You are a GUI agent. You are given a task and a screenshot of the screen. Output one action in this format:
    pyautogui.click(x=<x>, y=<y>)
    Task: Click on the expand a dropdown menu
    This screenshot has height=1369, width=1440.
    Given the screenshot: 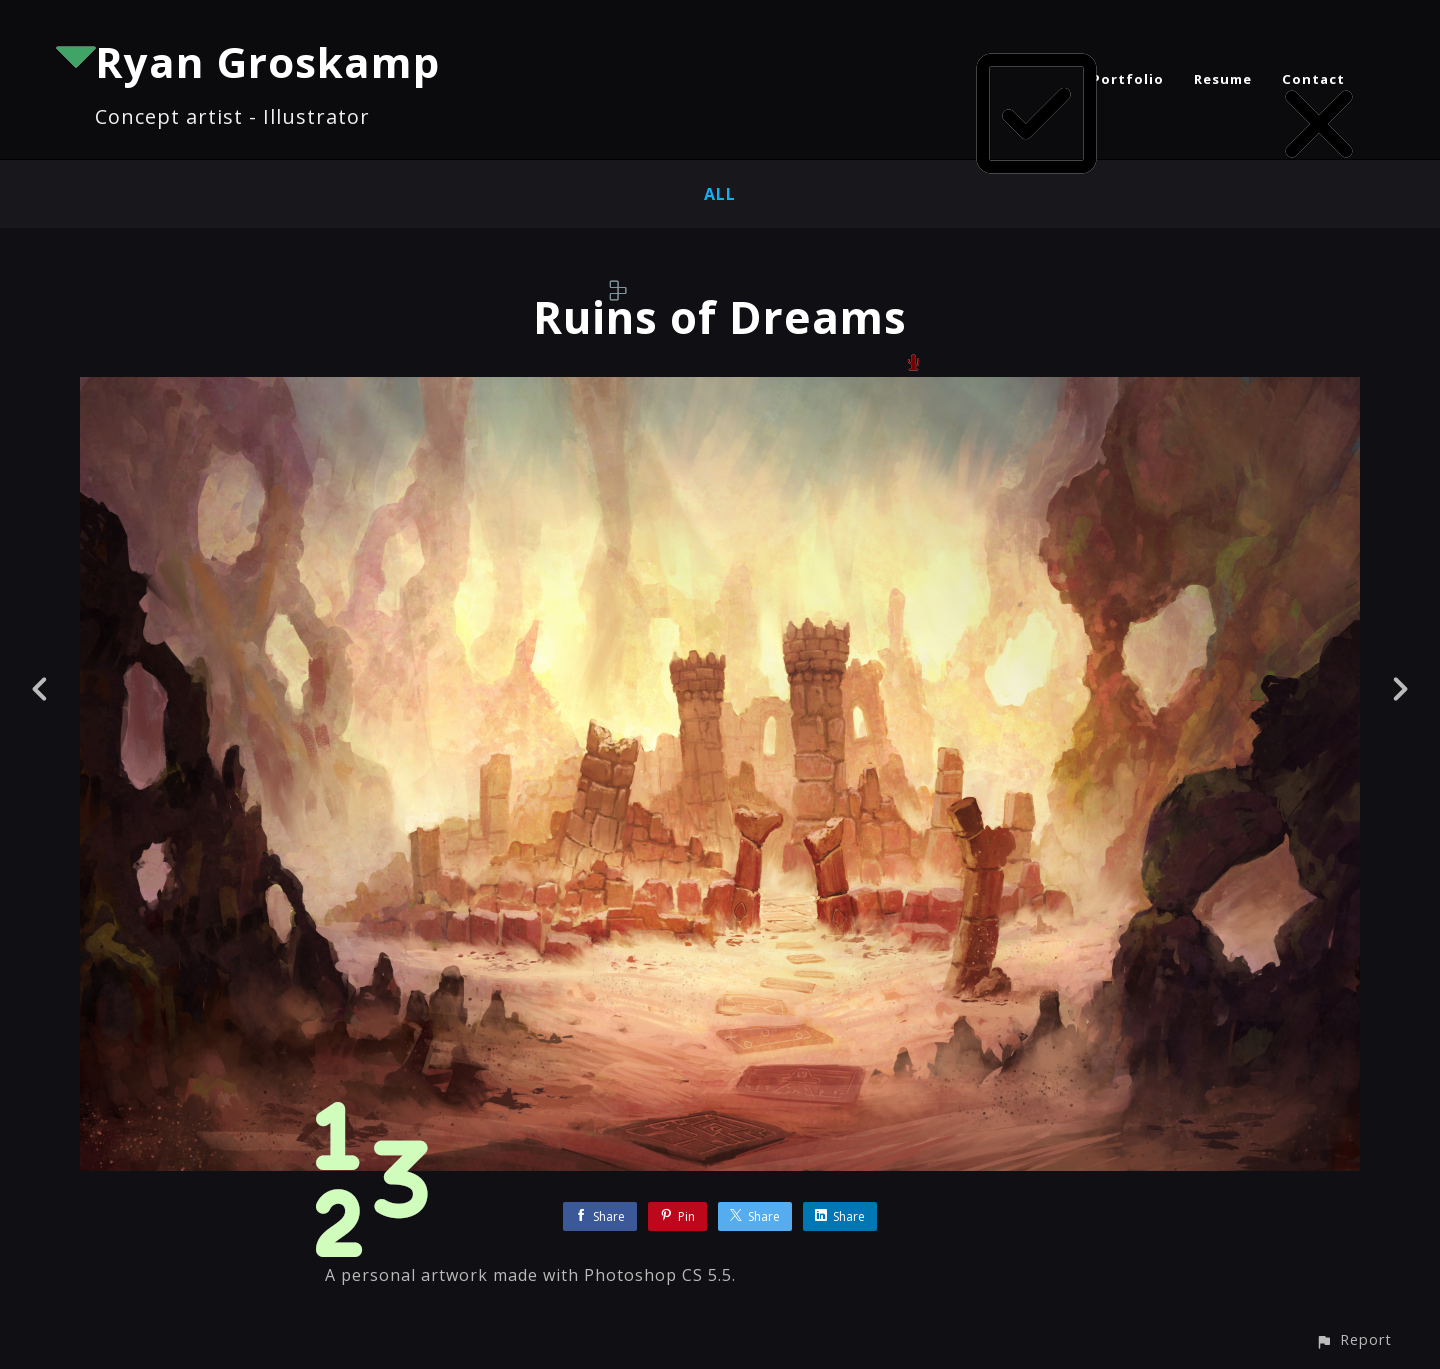 What is the action you would take?
    pyautogui.click(x=76, y=52)
    